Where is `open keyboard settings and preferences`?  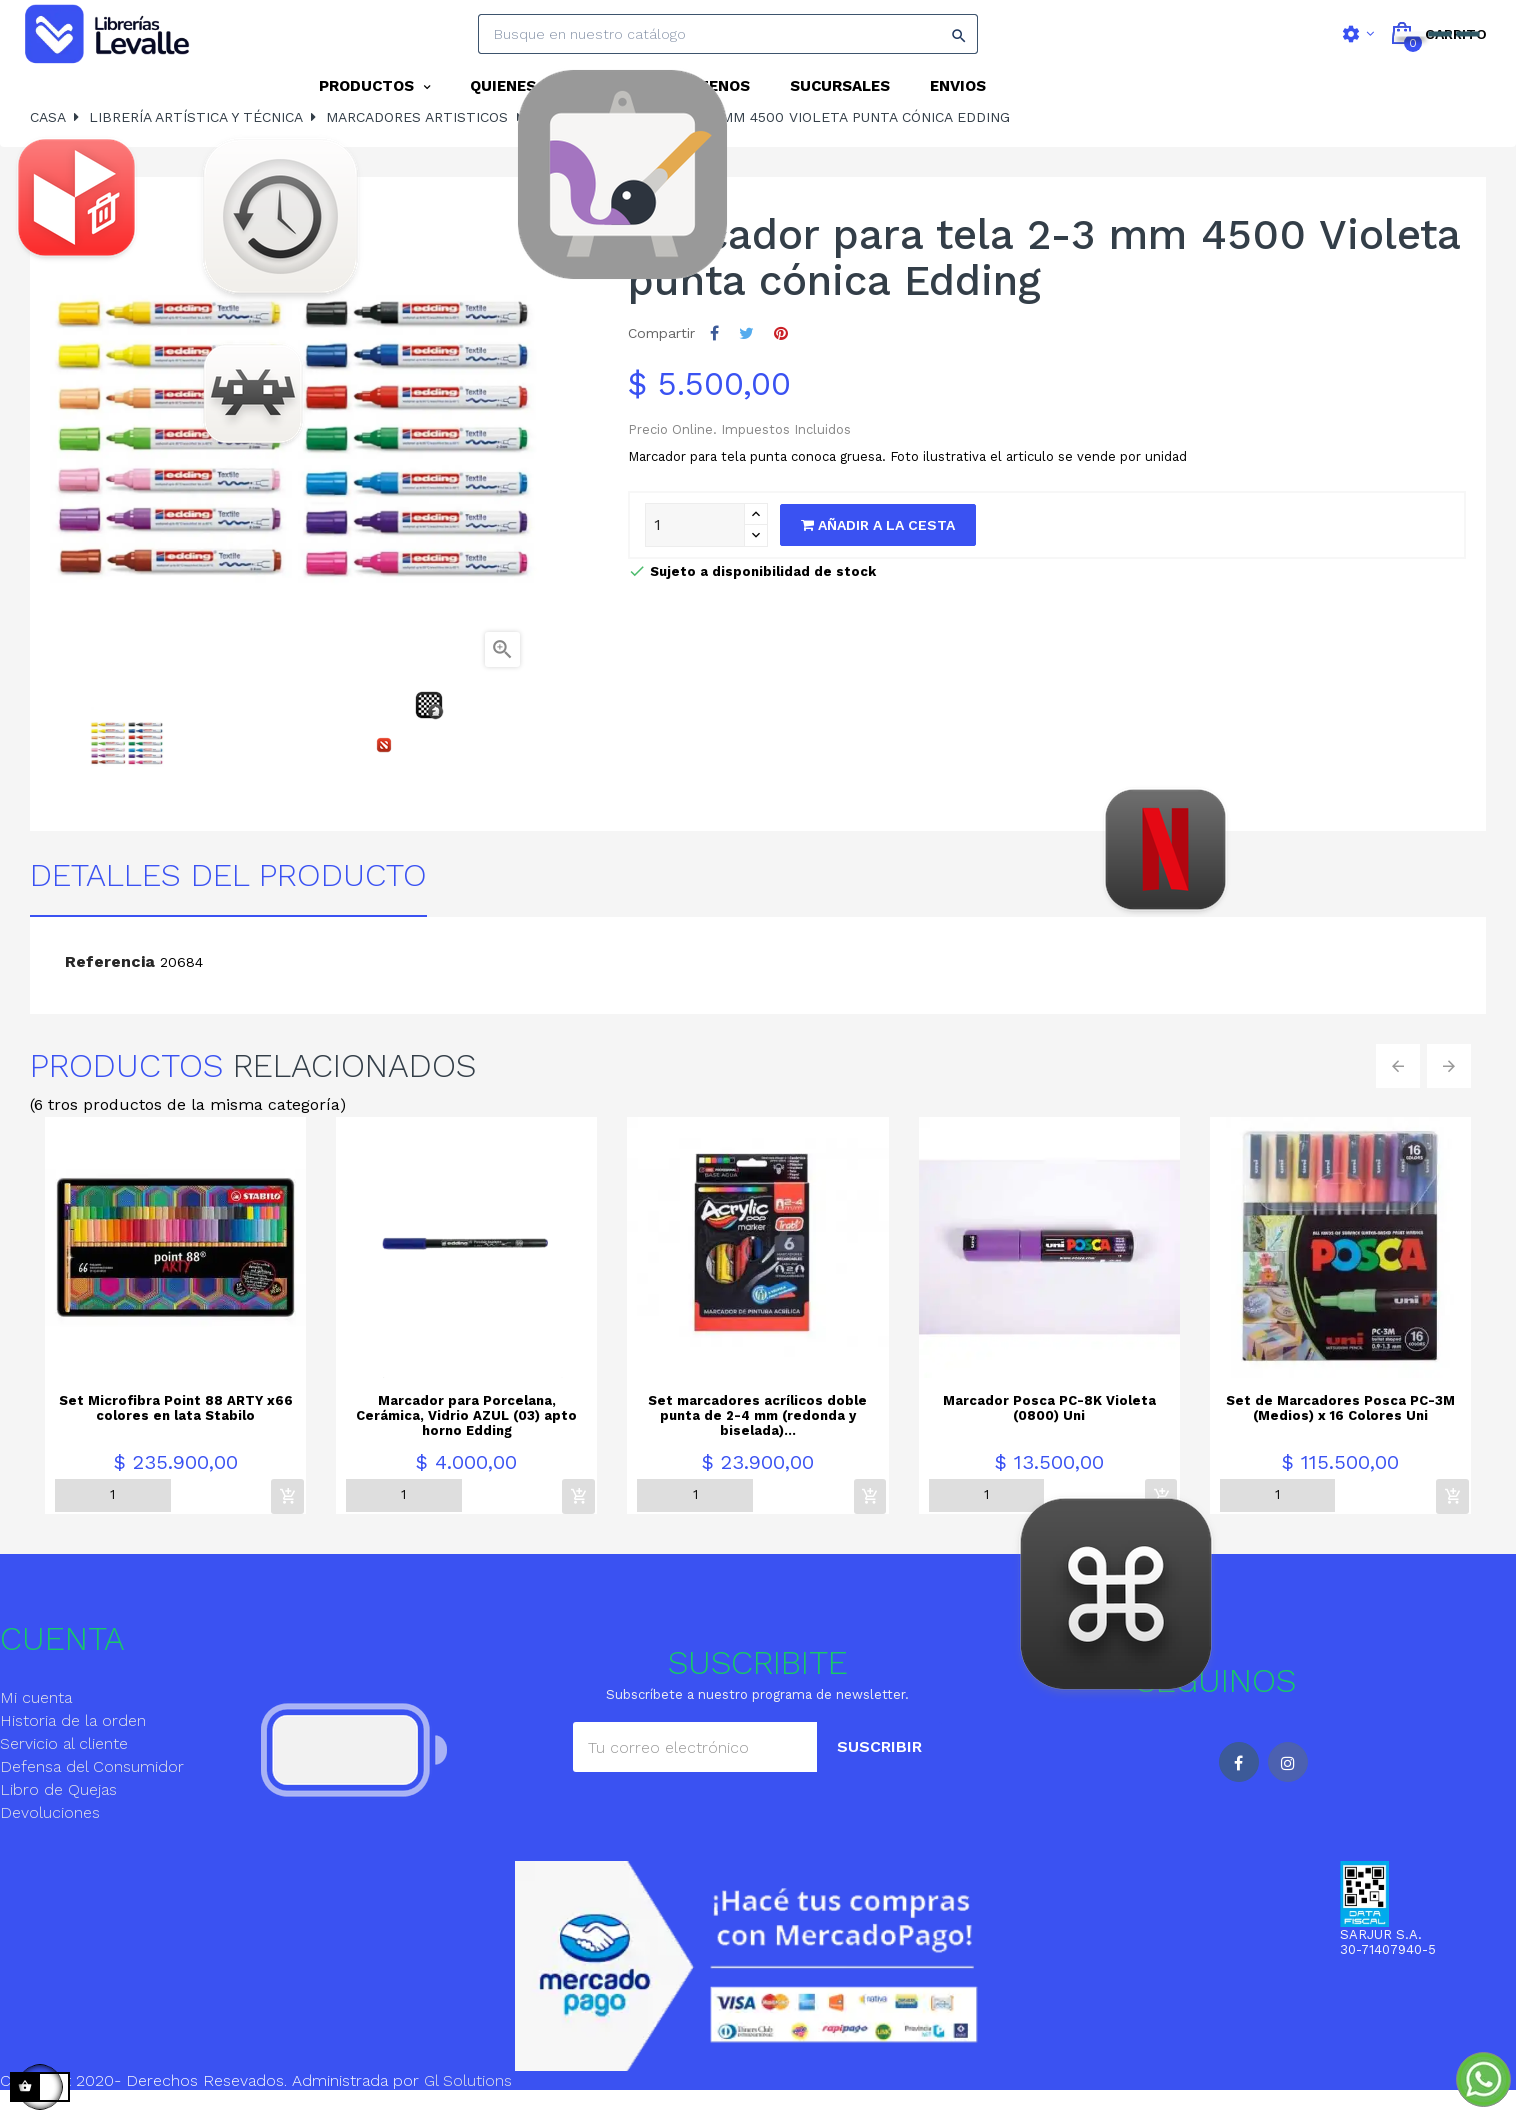 open keyboard settings and preferences is located at coordinates (1116, 1594).